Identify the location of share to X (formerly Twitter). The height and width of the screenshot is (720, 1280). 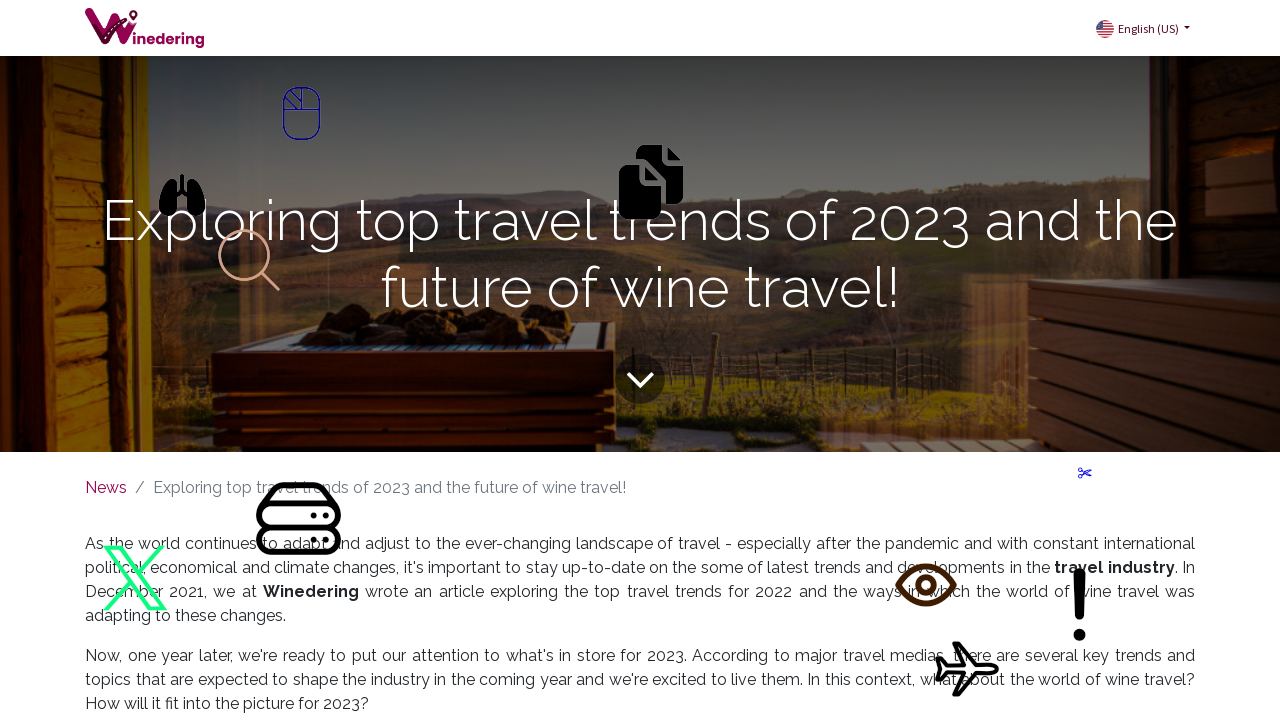
(135, 578).